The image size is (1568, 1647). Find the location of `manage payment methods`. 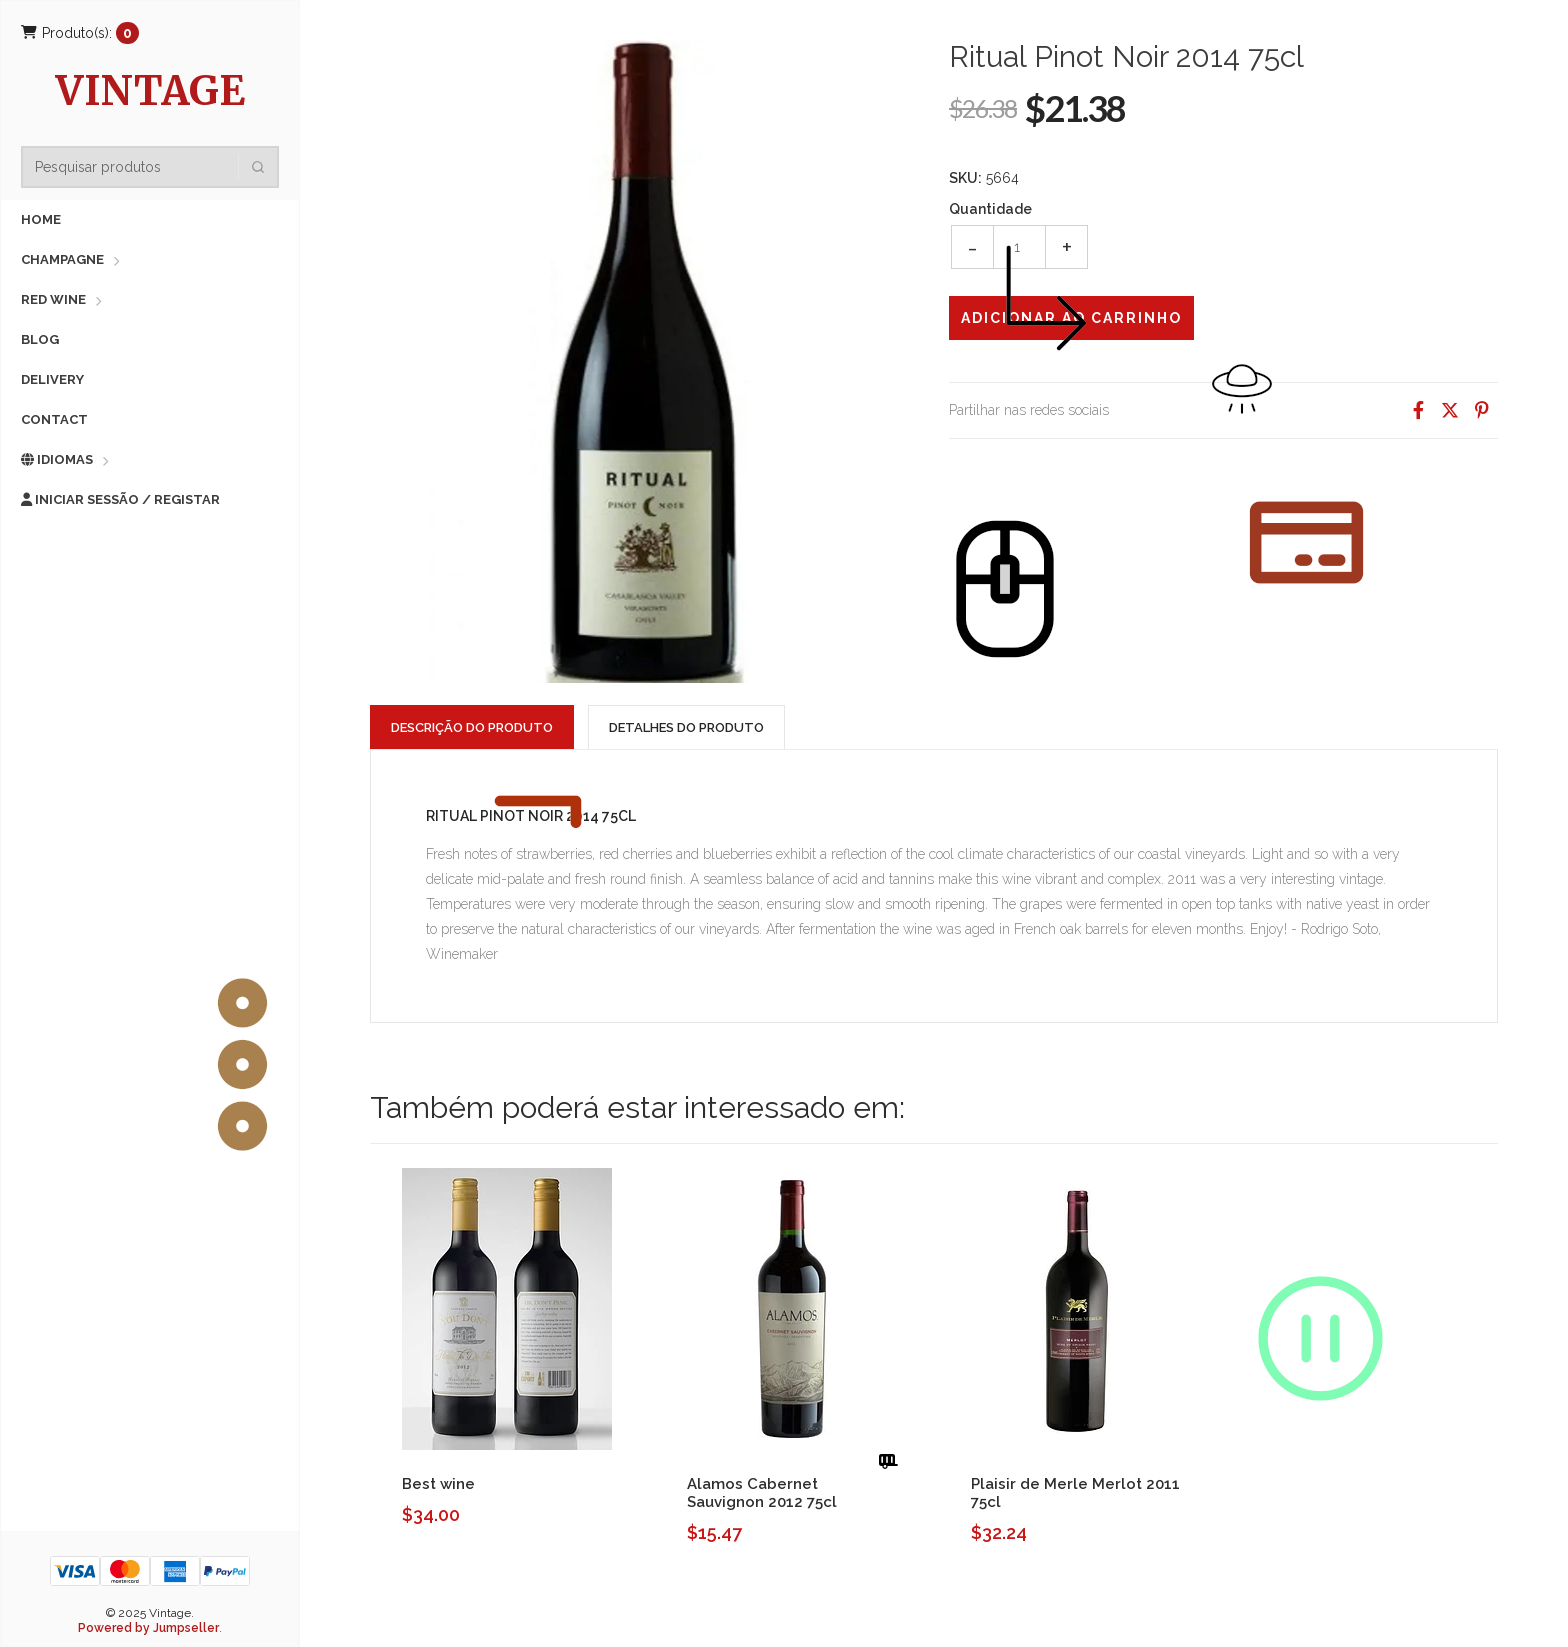

manage payment methods is located at coordinates (1306, 542).